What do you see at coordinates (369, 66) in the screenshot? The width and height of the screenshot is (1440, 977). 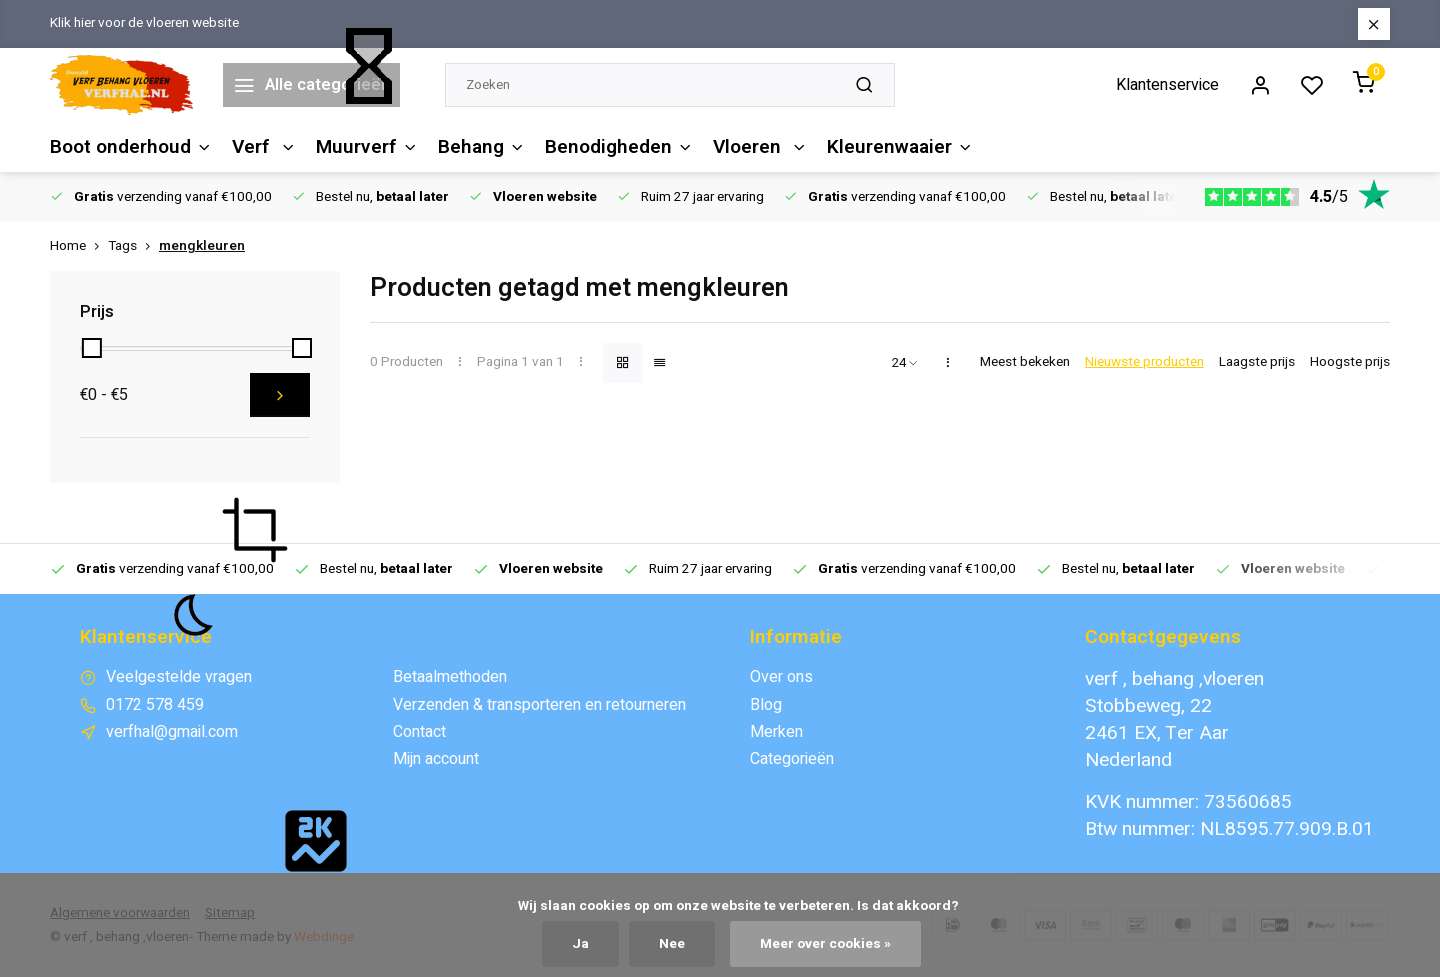 I see `indicates a process is waiting or pending` at bounding box center [369, 66].